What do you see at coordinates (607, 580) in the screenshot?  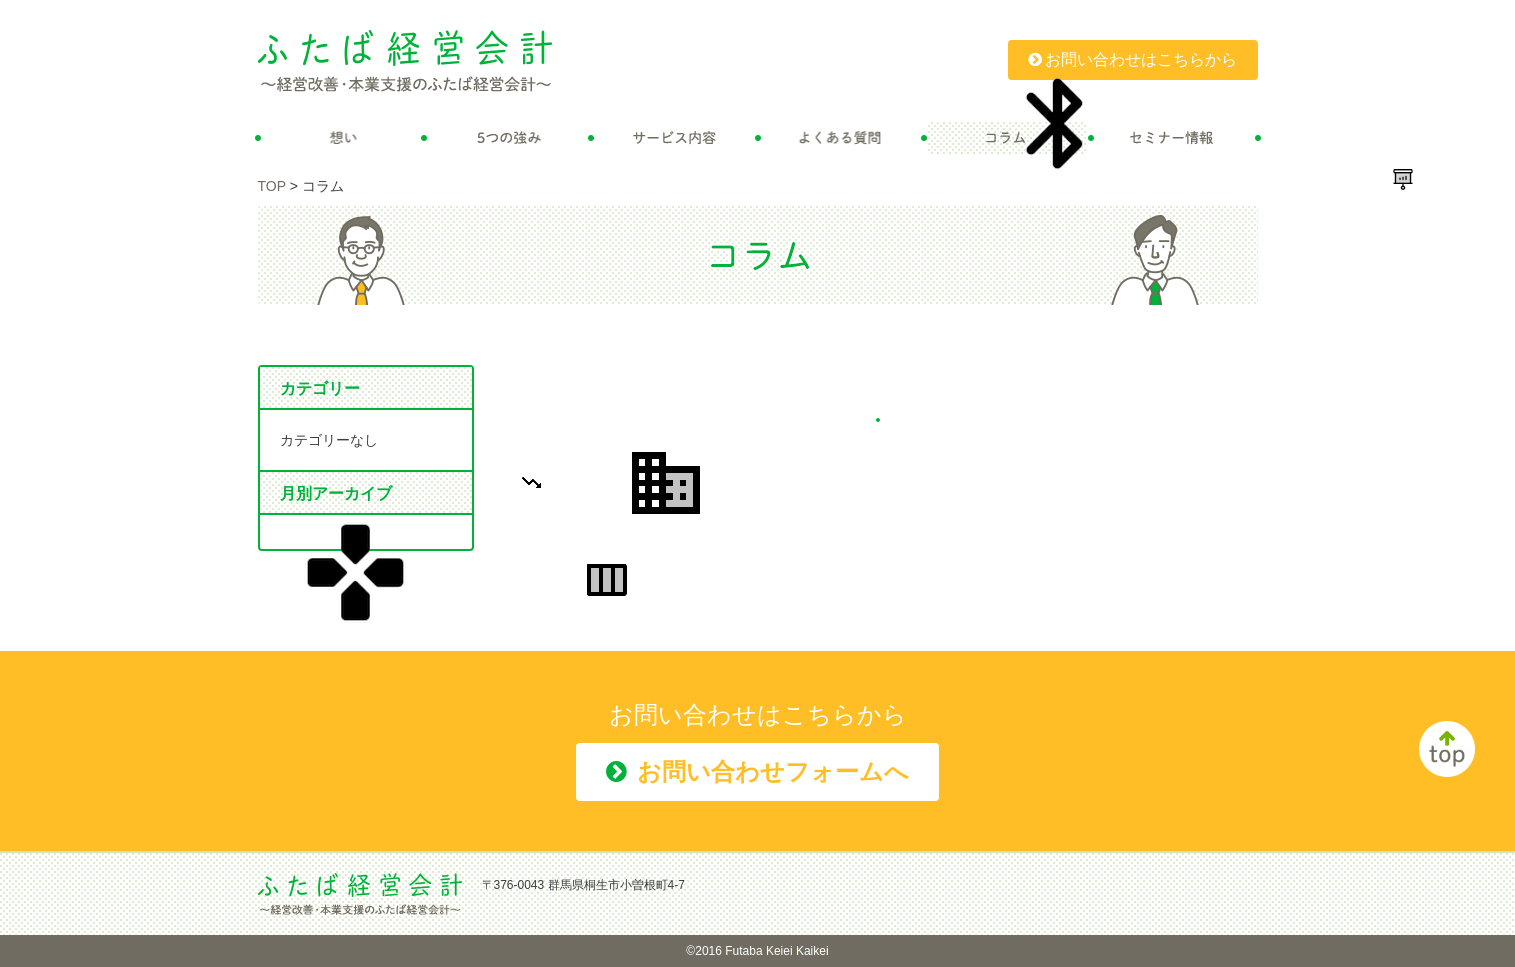 I see `switch to week view in a calendar` at bounding box center [607, 580].